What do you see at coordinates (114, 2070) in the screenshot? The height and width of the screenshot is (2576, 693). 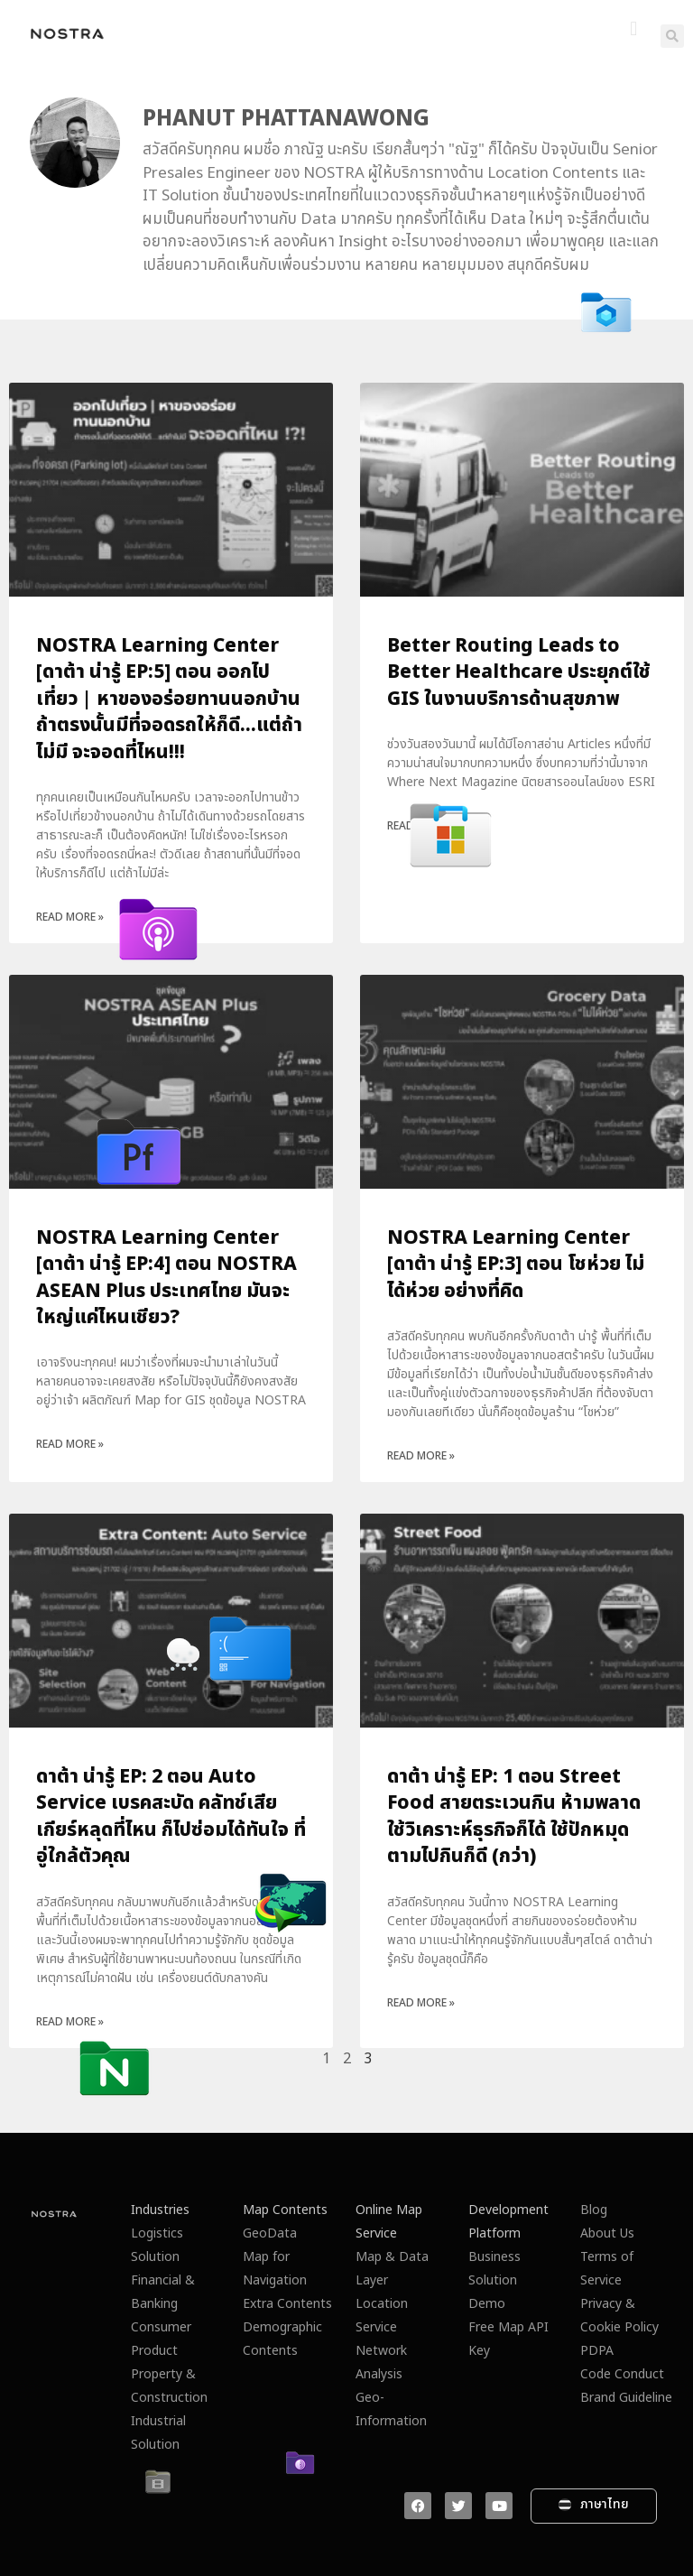 I see `open nginx configuration files folder` at bounding box center [114, 2070].